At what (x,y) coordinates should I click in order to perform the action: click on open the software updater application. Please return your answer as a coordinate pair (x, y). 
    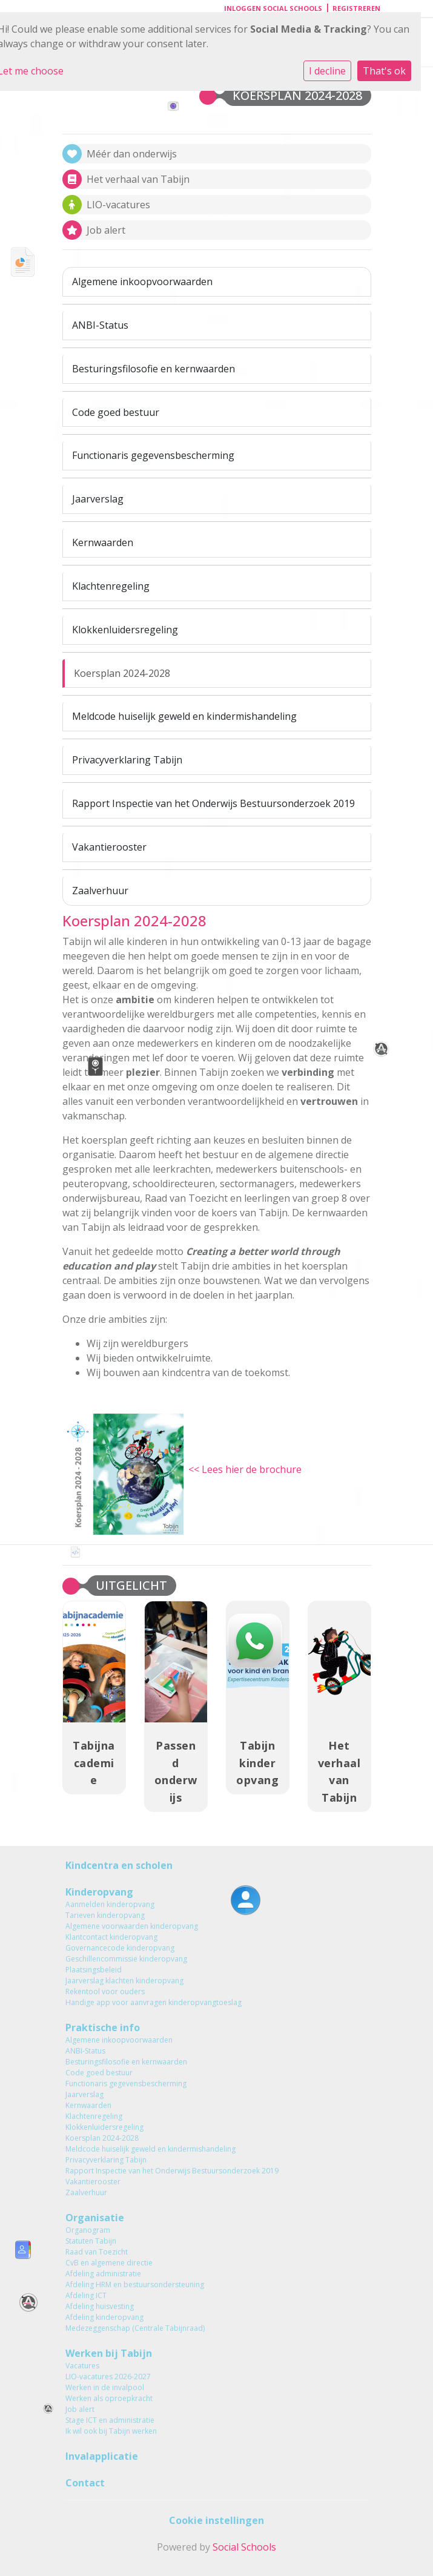
    Looking at the image, I should click on (48, 2408).